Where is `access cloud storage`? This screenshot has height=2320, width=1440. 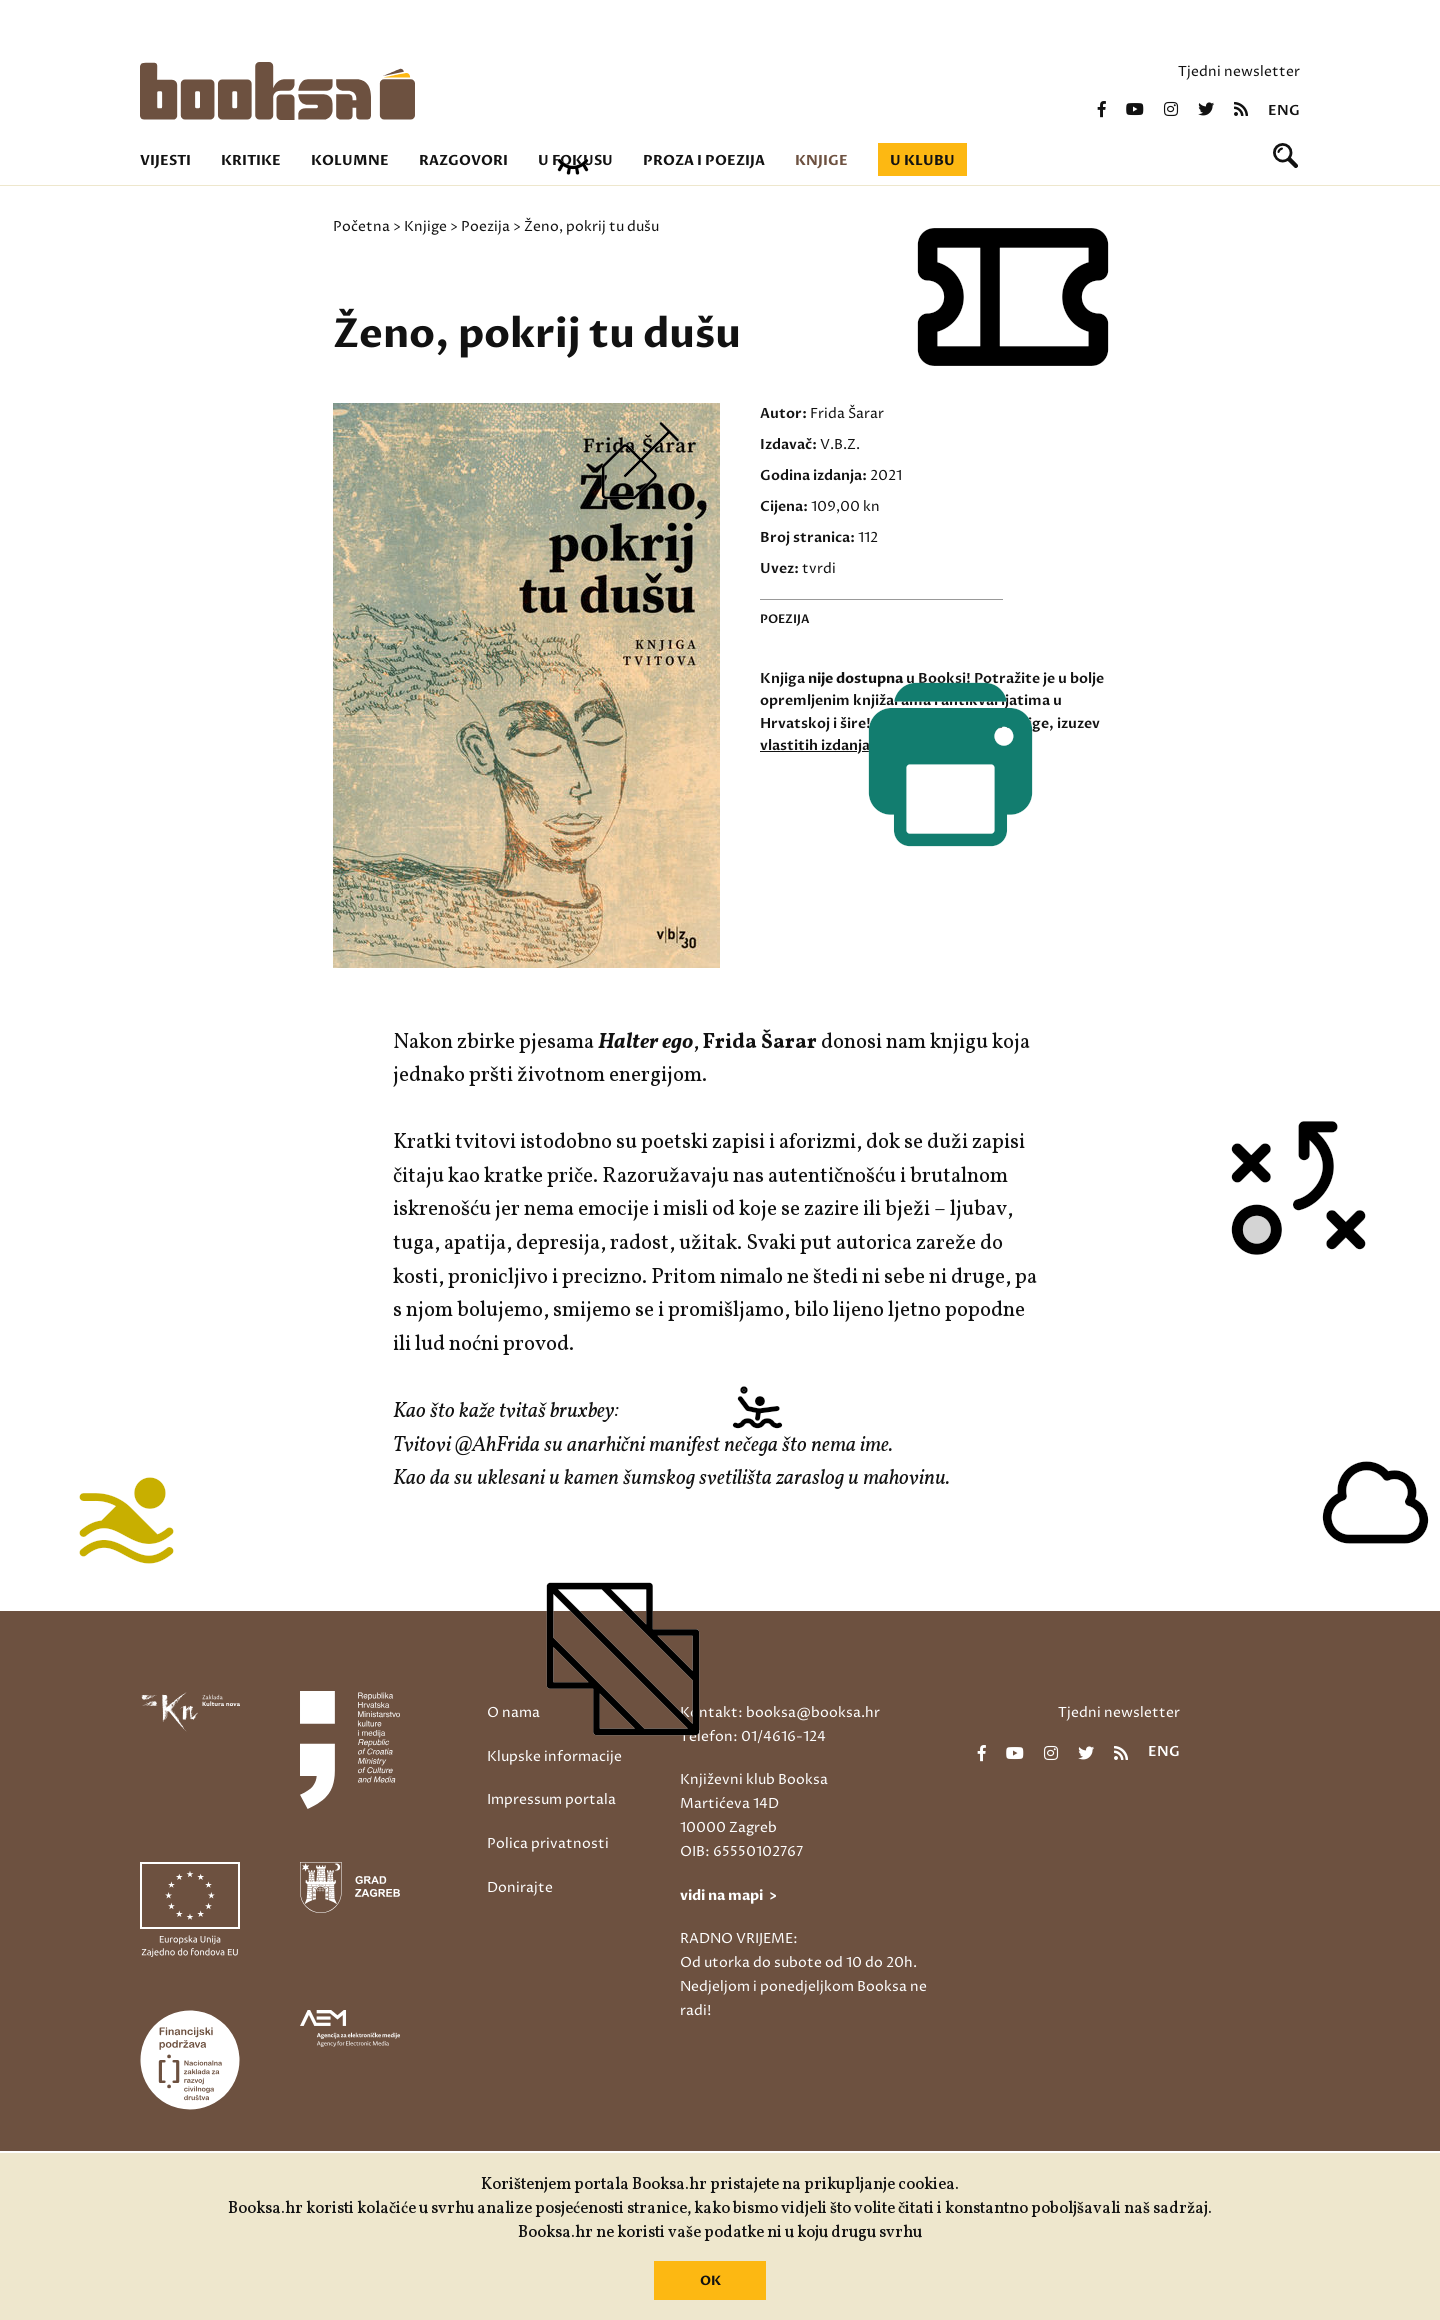 access cloud storage is located at coordinates (1375, 1502).